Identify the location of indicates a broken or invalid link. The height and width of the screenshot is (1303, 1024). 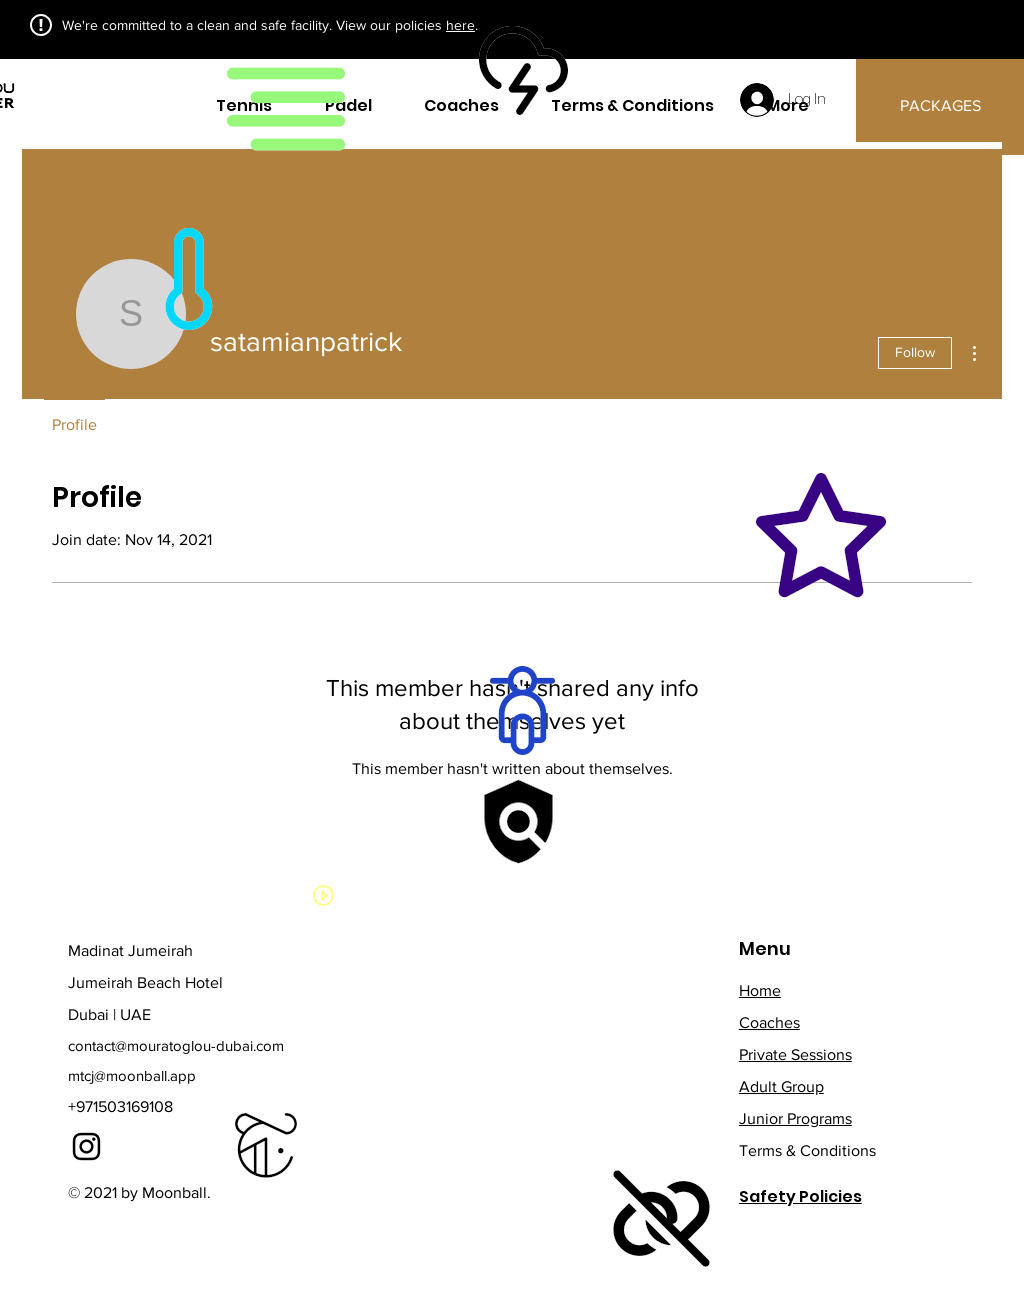
(661, 1218).